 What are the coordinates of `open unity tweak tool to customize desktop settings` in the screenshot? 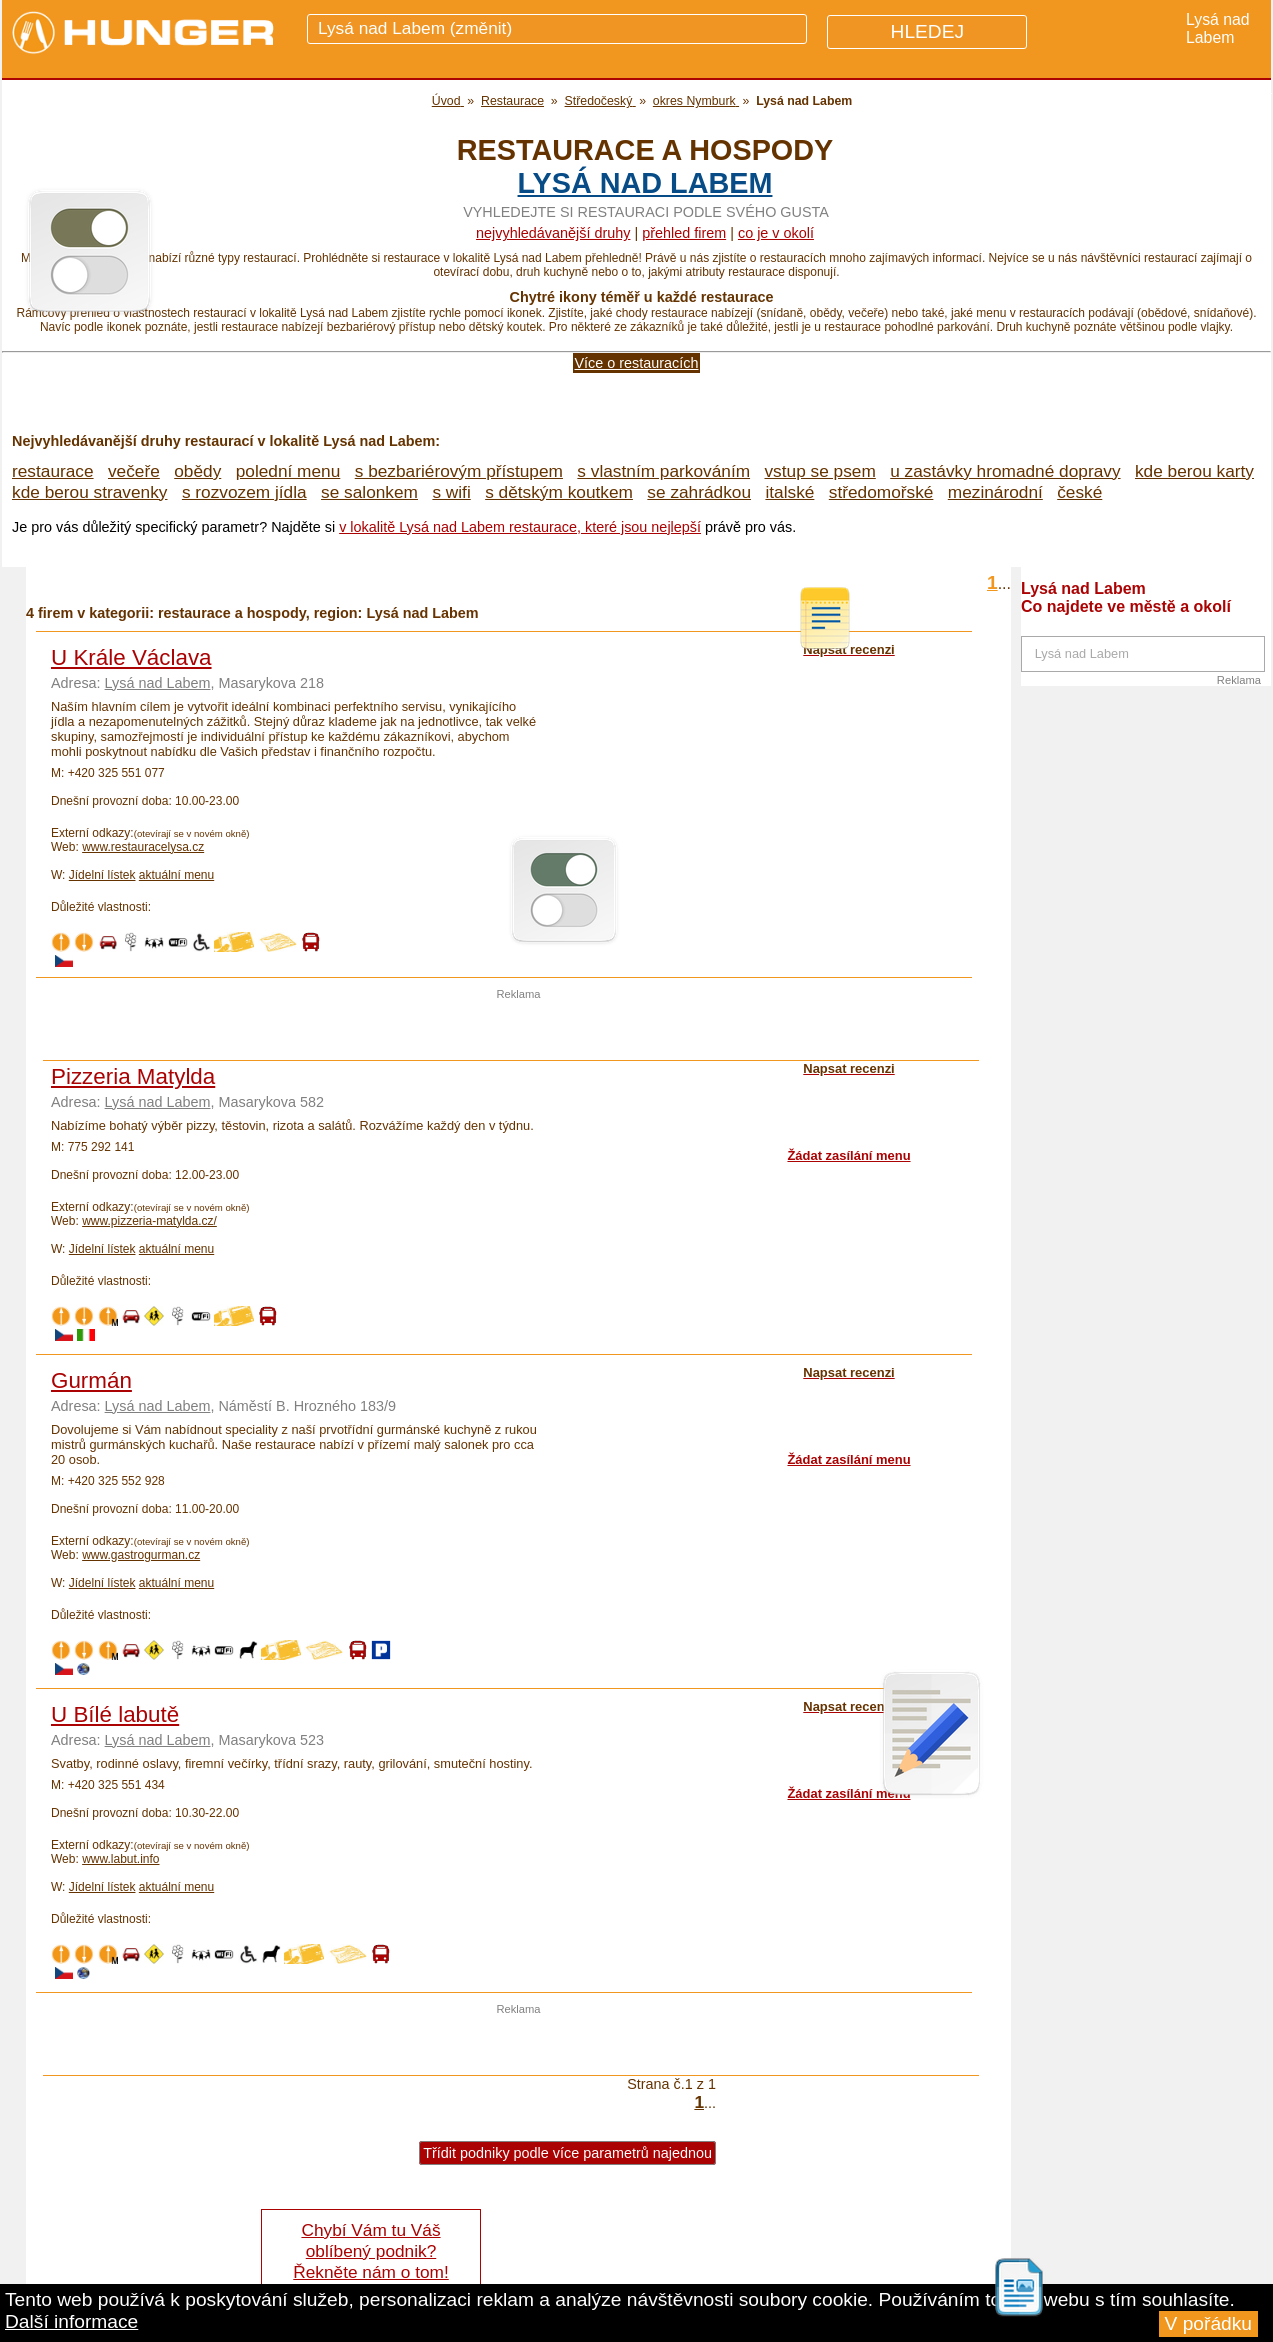 It's located at (89, 251).